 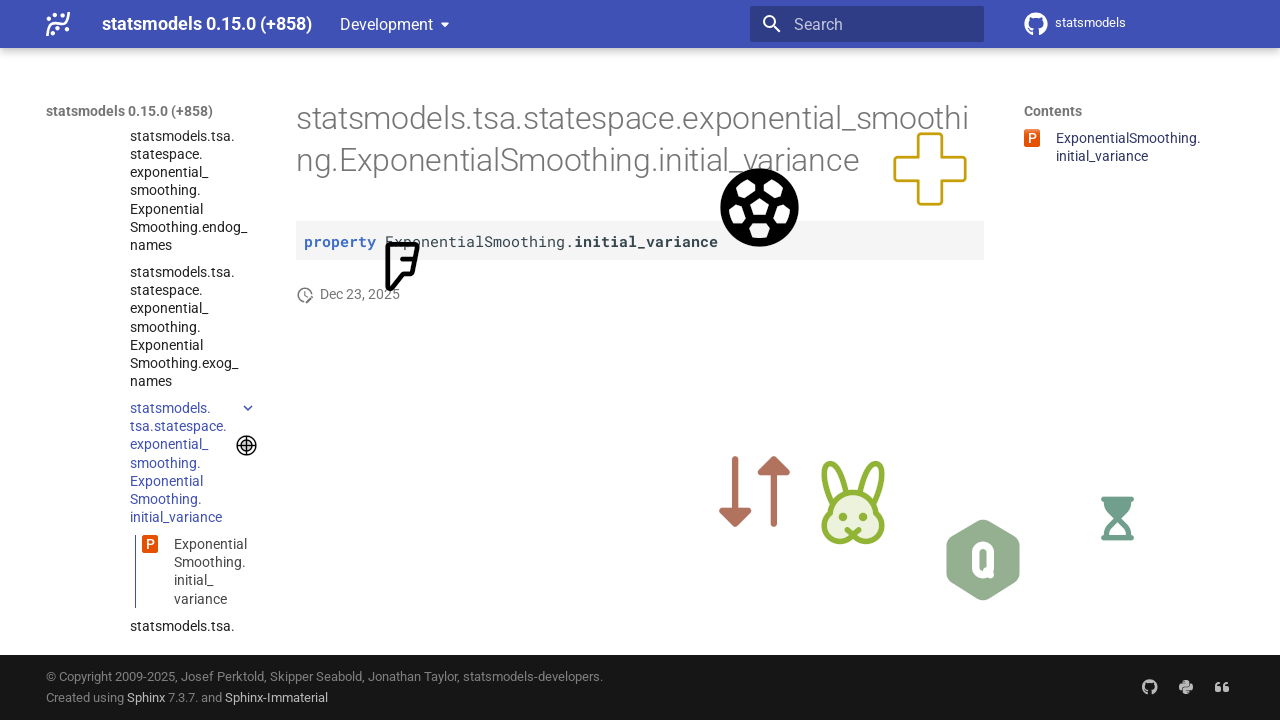 What do you see at coordinates (853, 504) in the screenshot?
I see `access pet or animal-related features` at bounding box center [853, 504].